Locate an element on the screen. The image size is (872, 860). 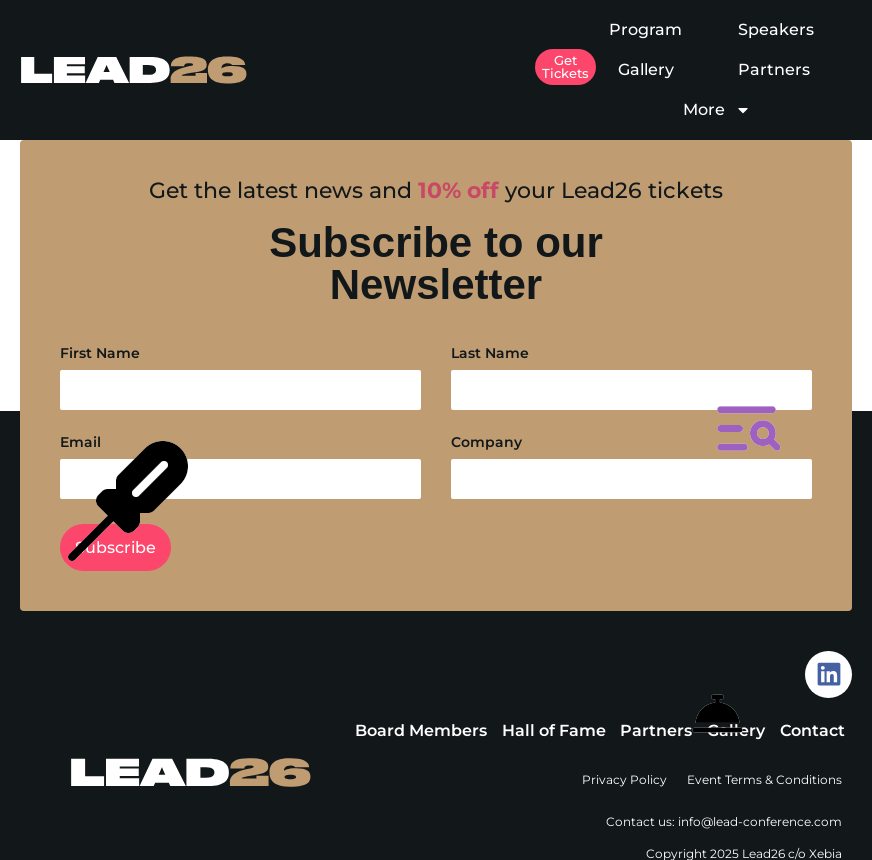
search within a list is located at coordinates (746, 428).